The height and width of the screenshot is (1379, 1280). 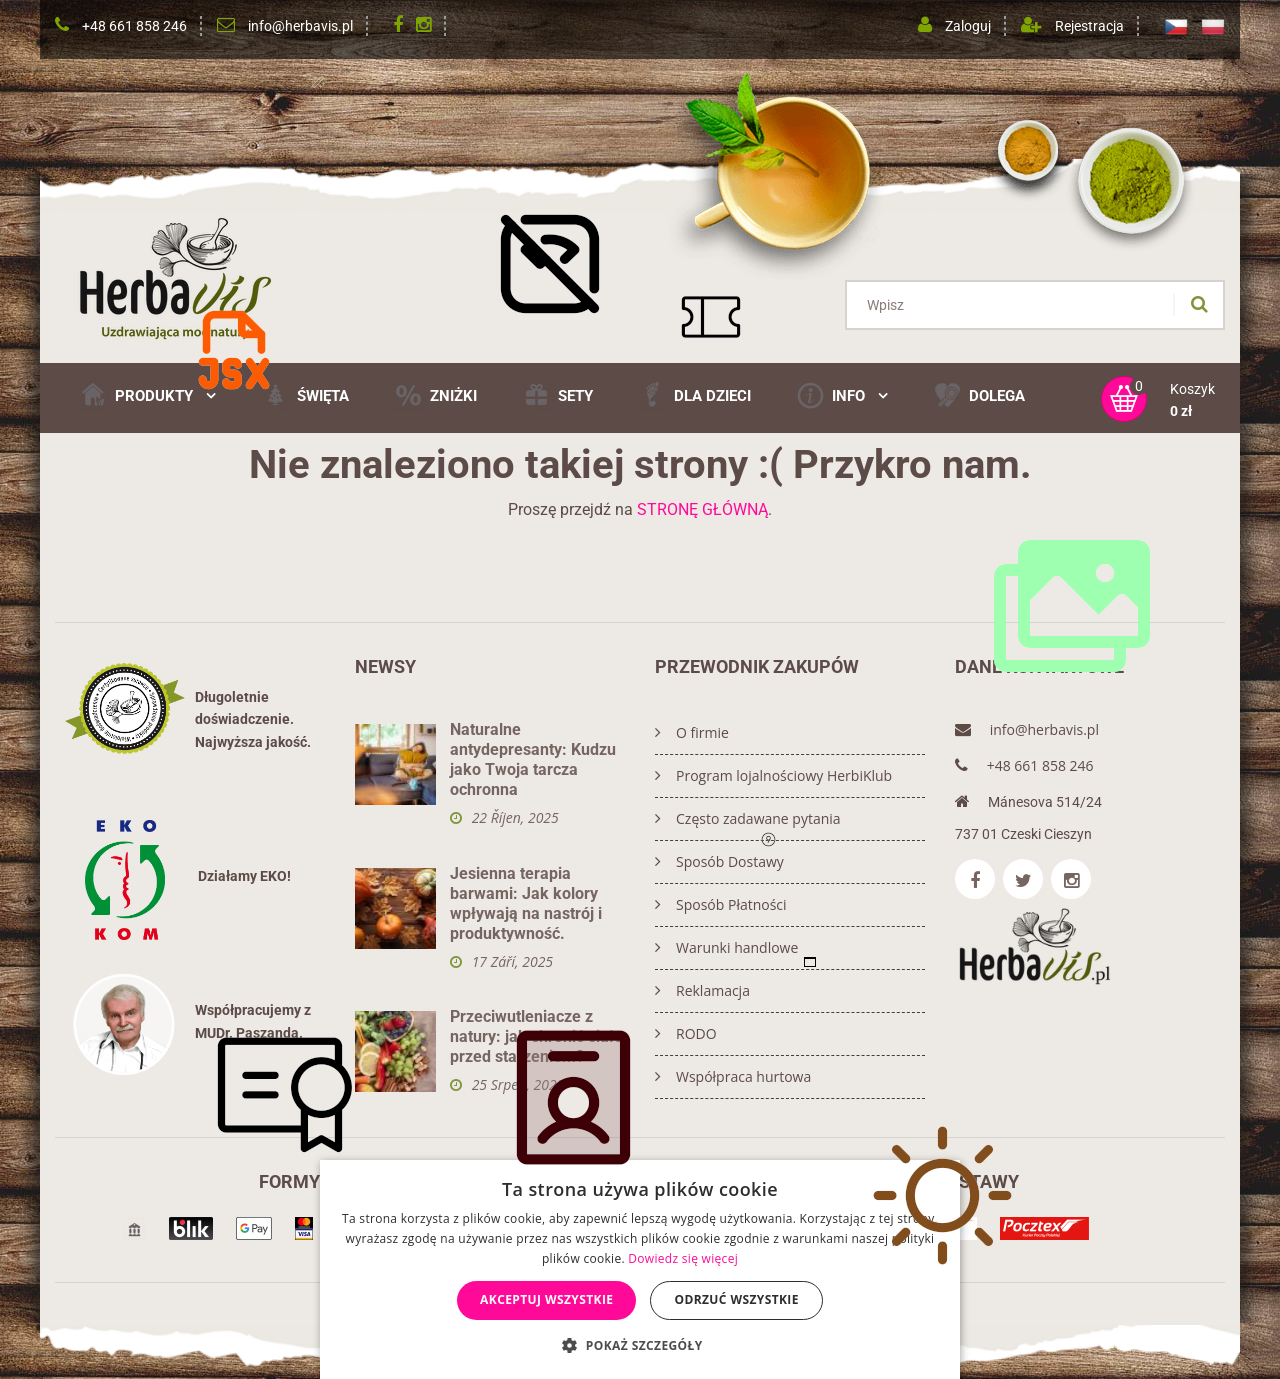 I want to click on view photo gallery or image library, so click(x=1072, y=606).